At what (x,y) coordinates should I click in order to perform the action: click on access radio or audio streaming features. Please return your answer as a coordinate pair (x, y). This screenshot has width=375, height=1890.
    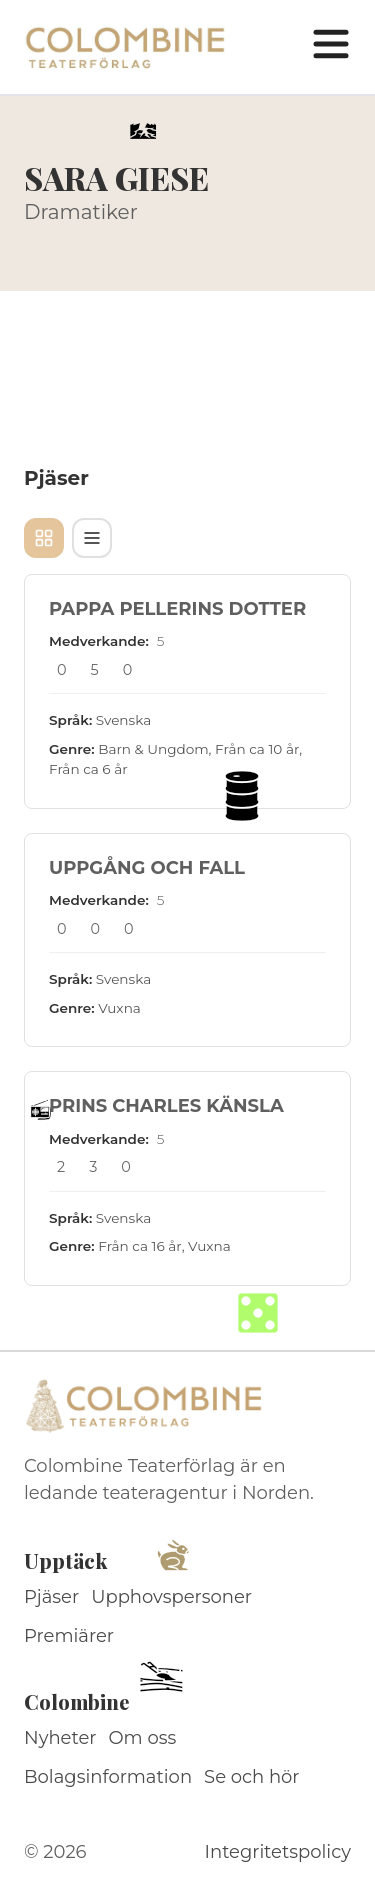
    Looking at the image, I should click on (41, 1110).